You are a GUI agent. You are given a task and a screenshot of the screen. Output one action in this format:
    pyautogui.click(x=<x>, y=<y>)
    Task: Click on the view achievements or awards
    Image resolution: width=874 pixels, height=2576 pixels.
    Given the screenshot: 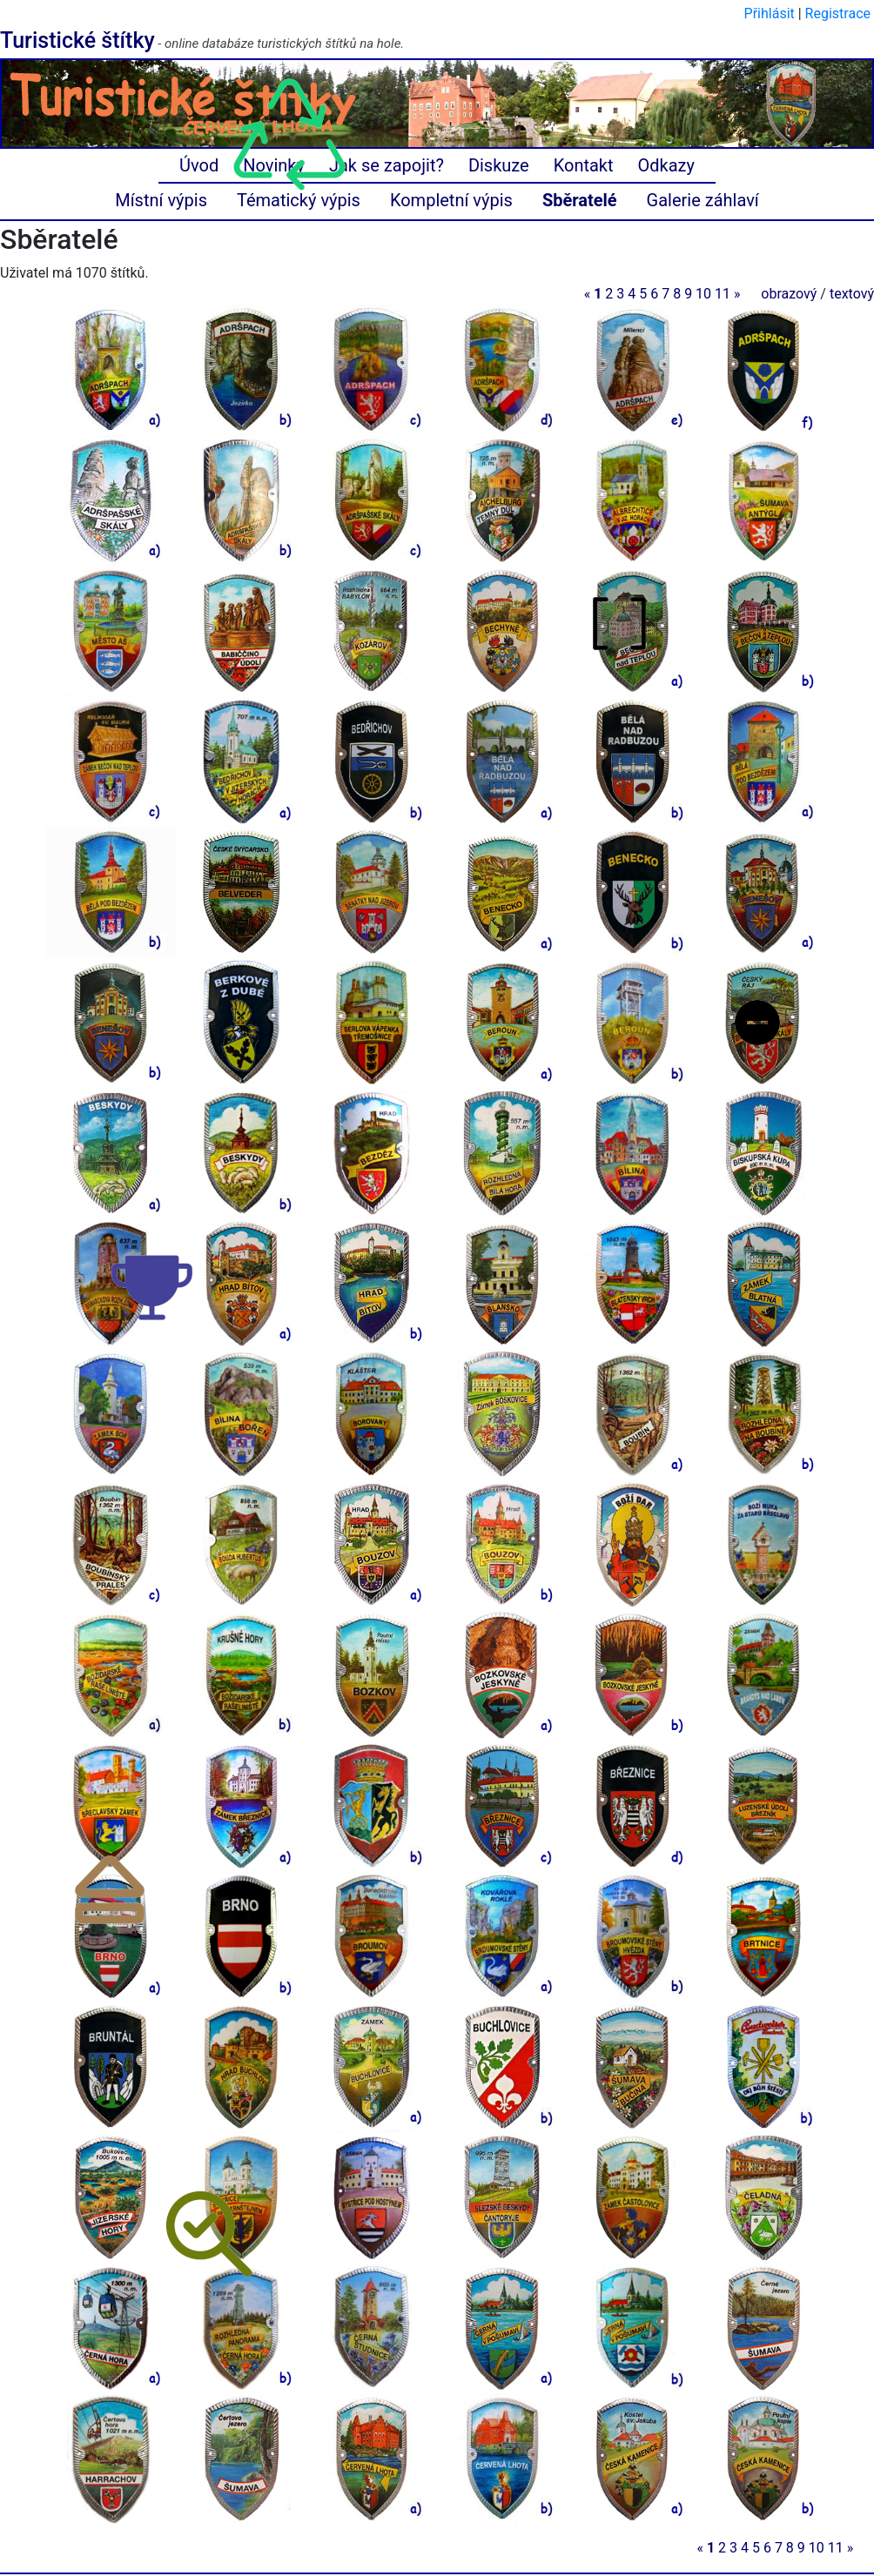 What is the action you would take?
    pyautogui.click(x=151, y=1285)
    